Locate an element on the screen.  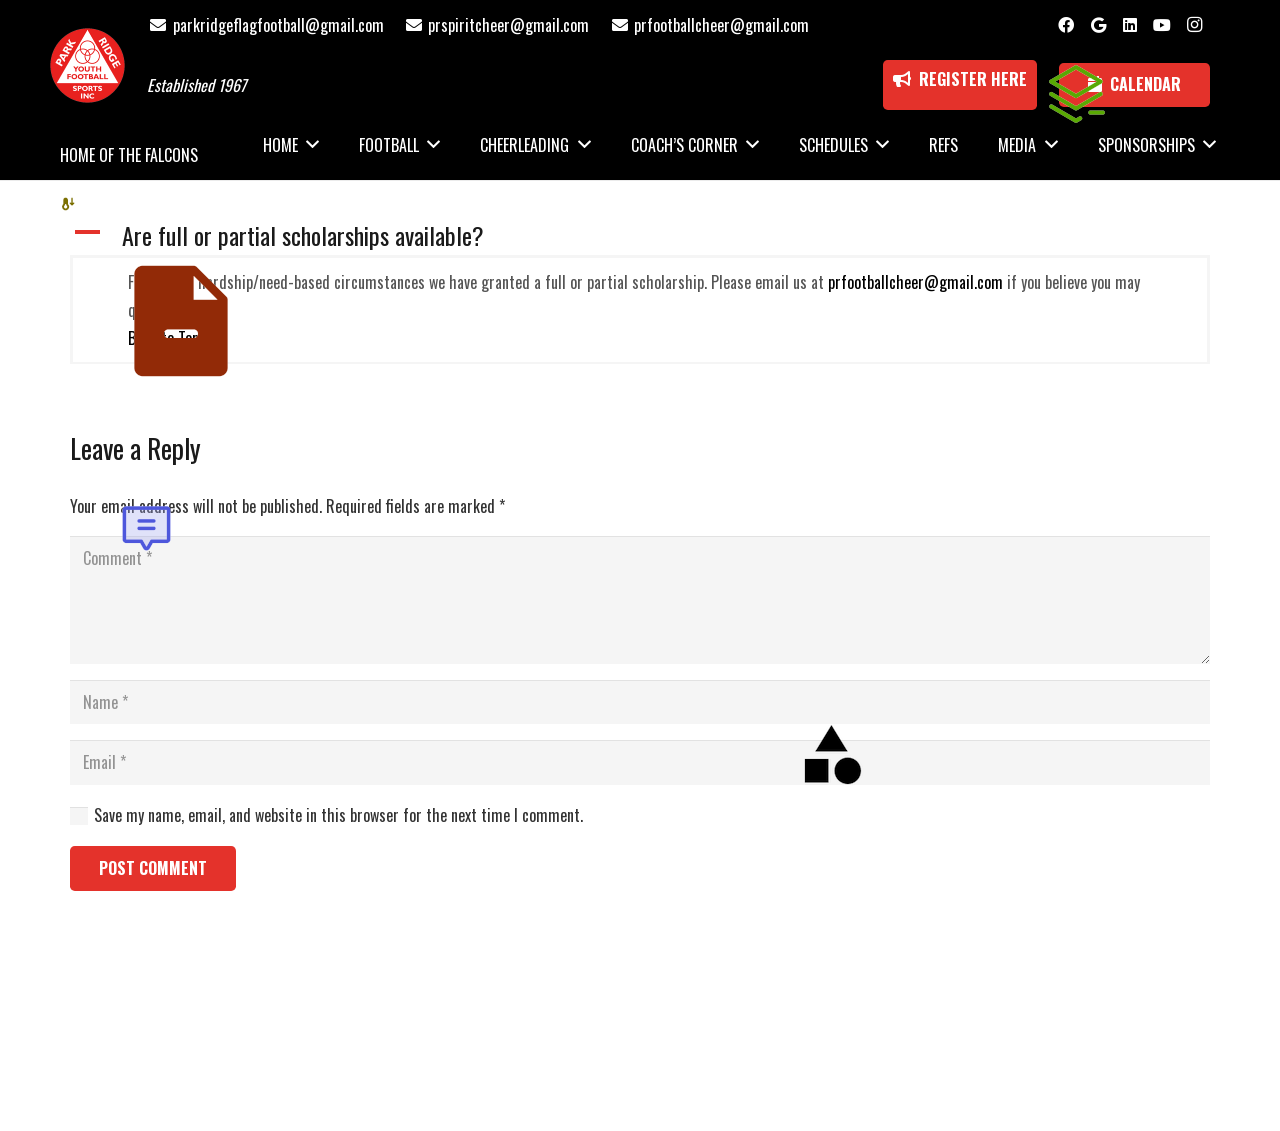
open chat or messaging is located at coordinates (146, 526).